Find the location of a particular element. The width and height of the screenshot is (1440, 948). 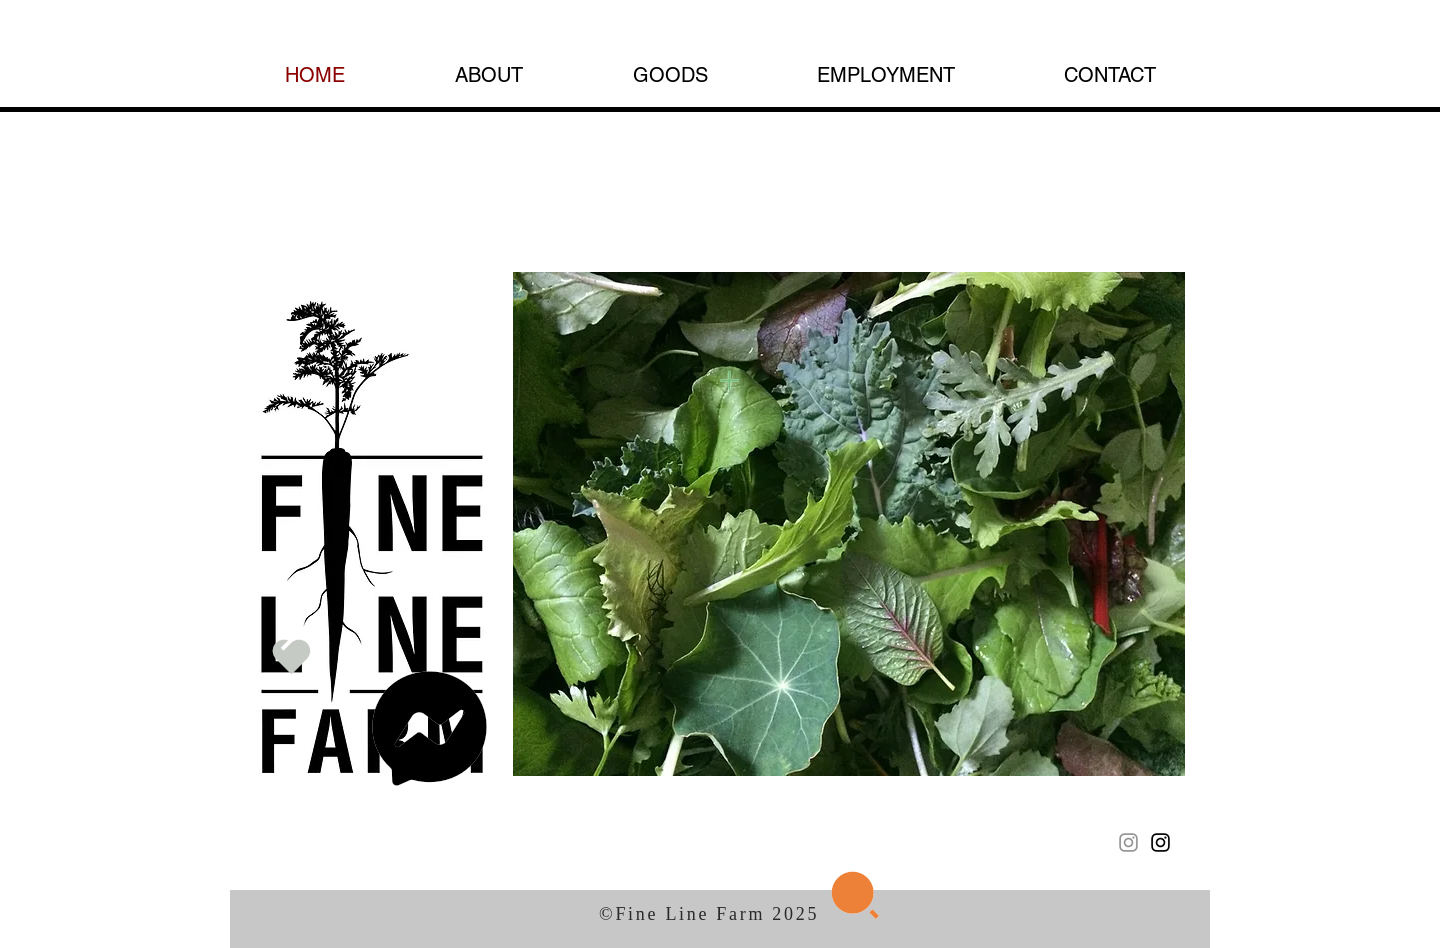

search for content or items is located at coordinates (855, 895).